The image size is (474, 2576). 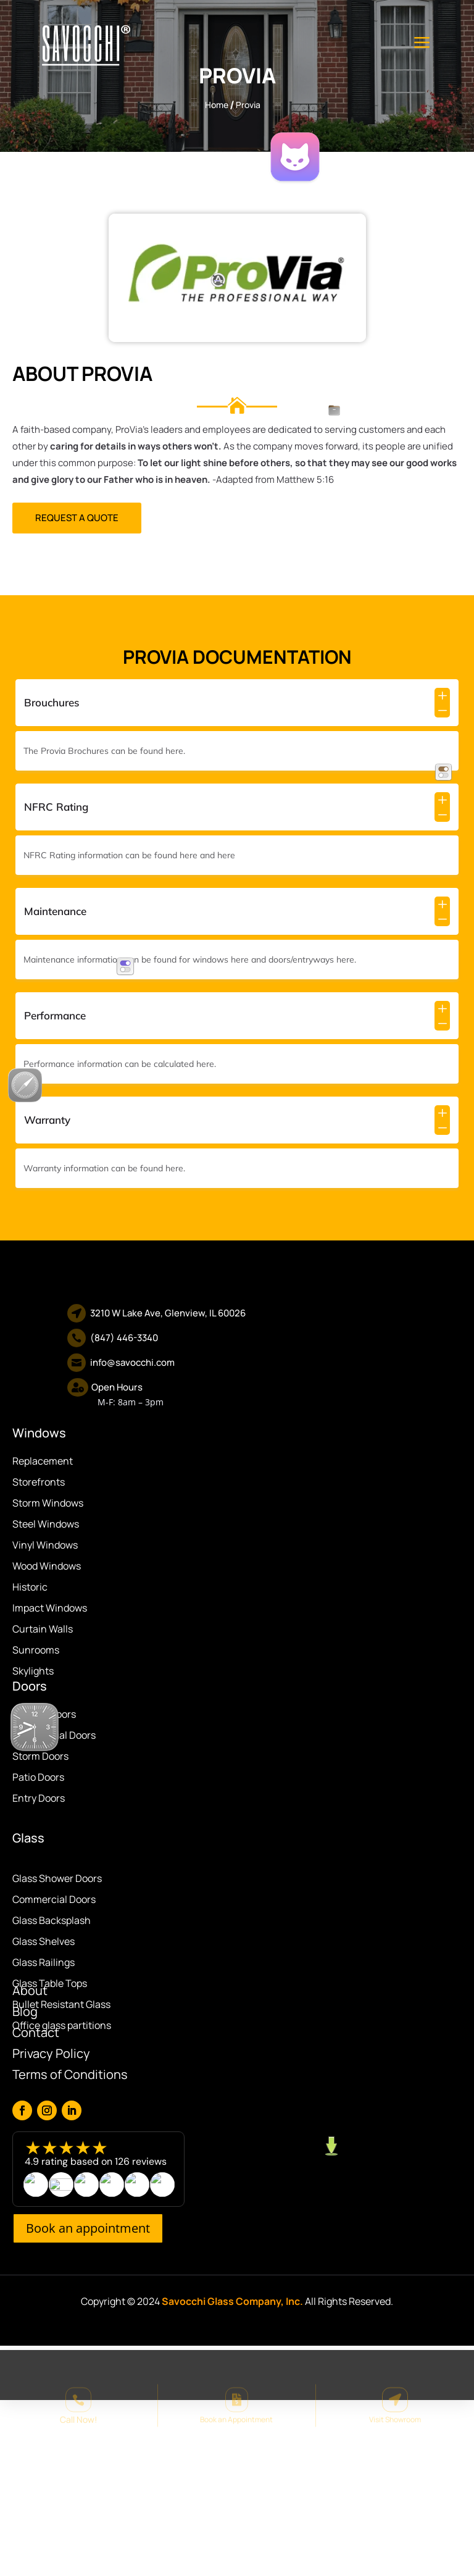 I want to click on open Safari web browser, so click(x=25, y=1085).